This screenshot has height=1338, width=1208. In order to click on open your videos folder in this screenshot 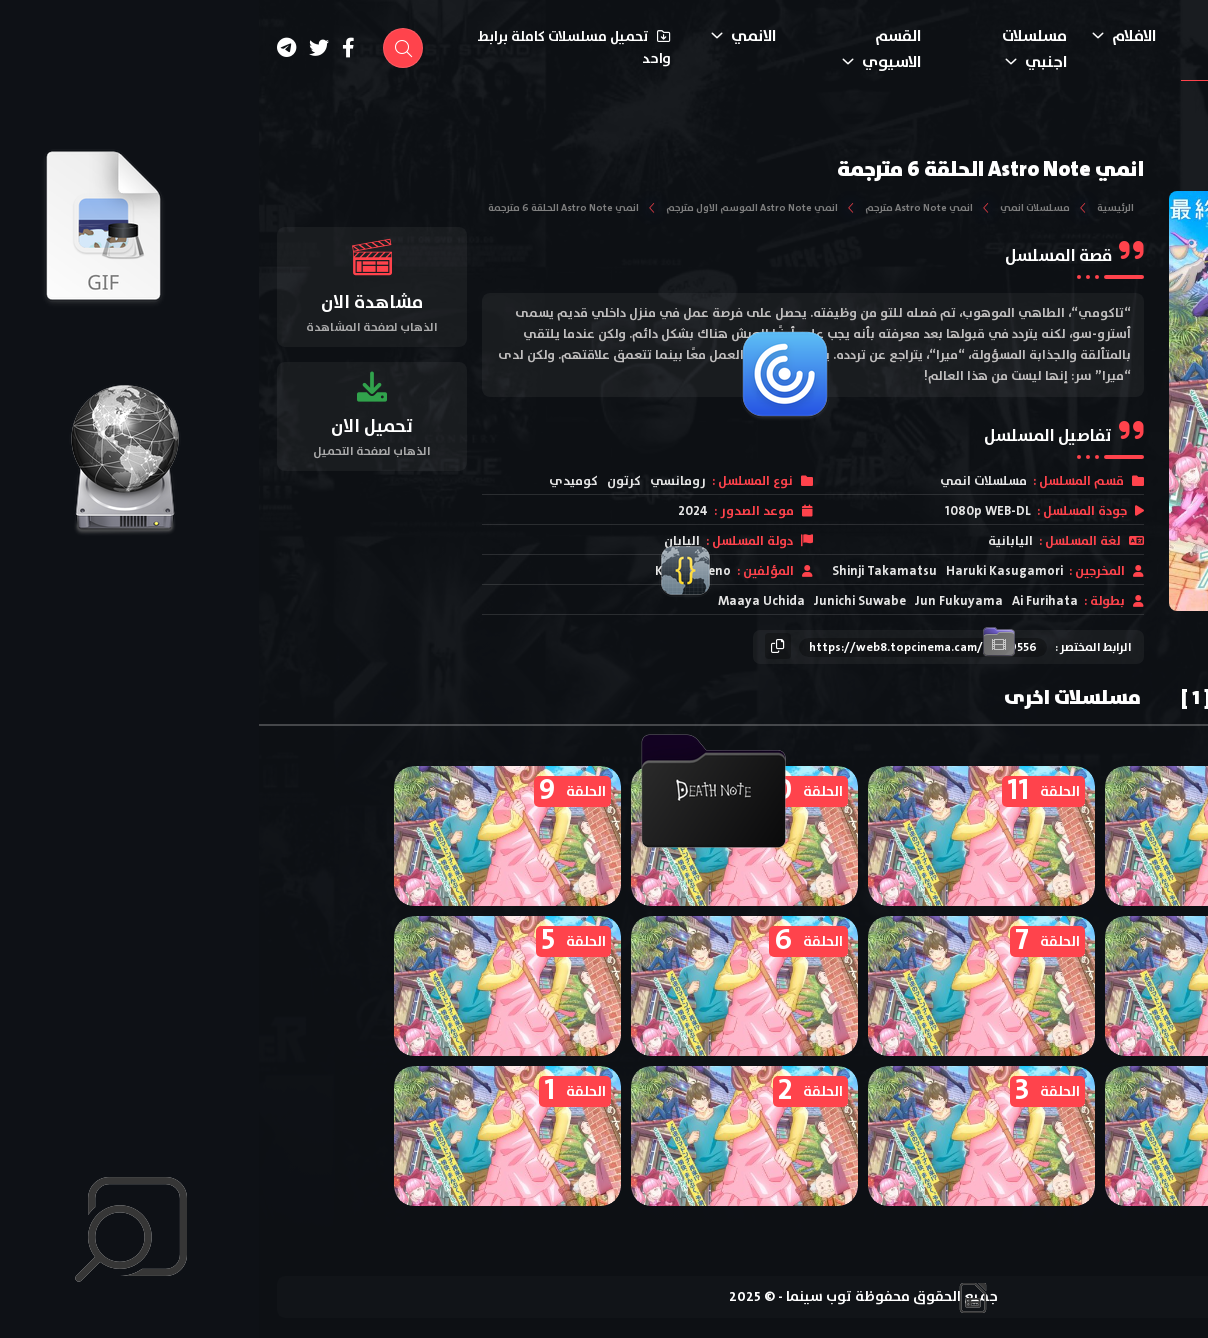, I will do `click(999, 641)`.